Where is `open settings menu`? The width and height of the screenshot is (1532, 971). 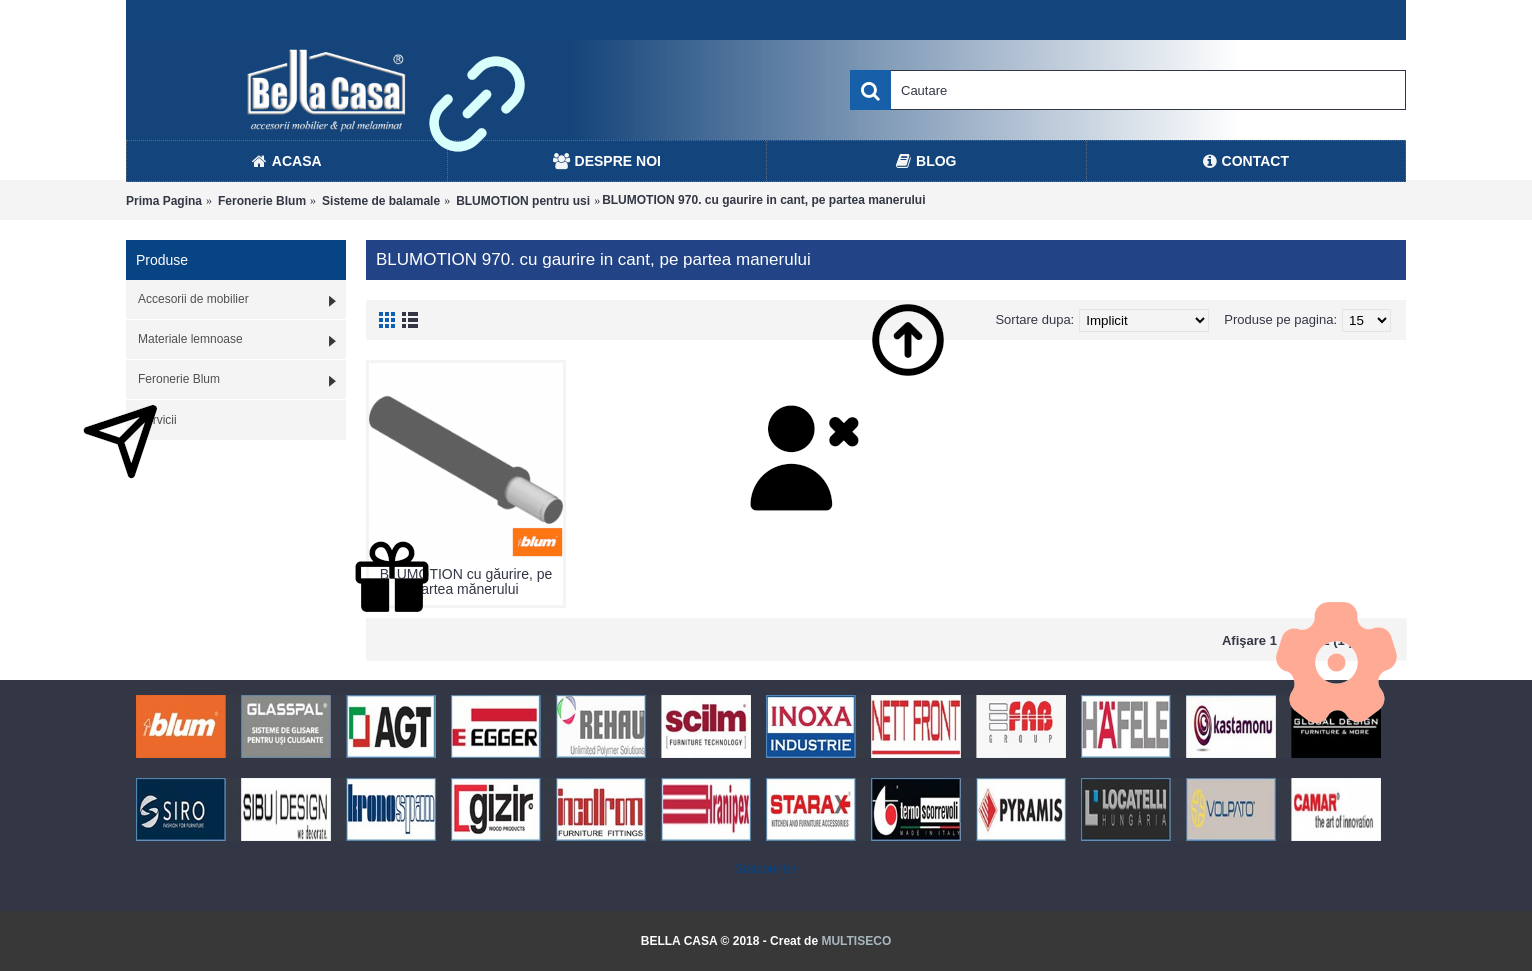 open settings menu is located at coordinates (1336, 662).